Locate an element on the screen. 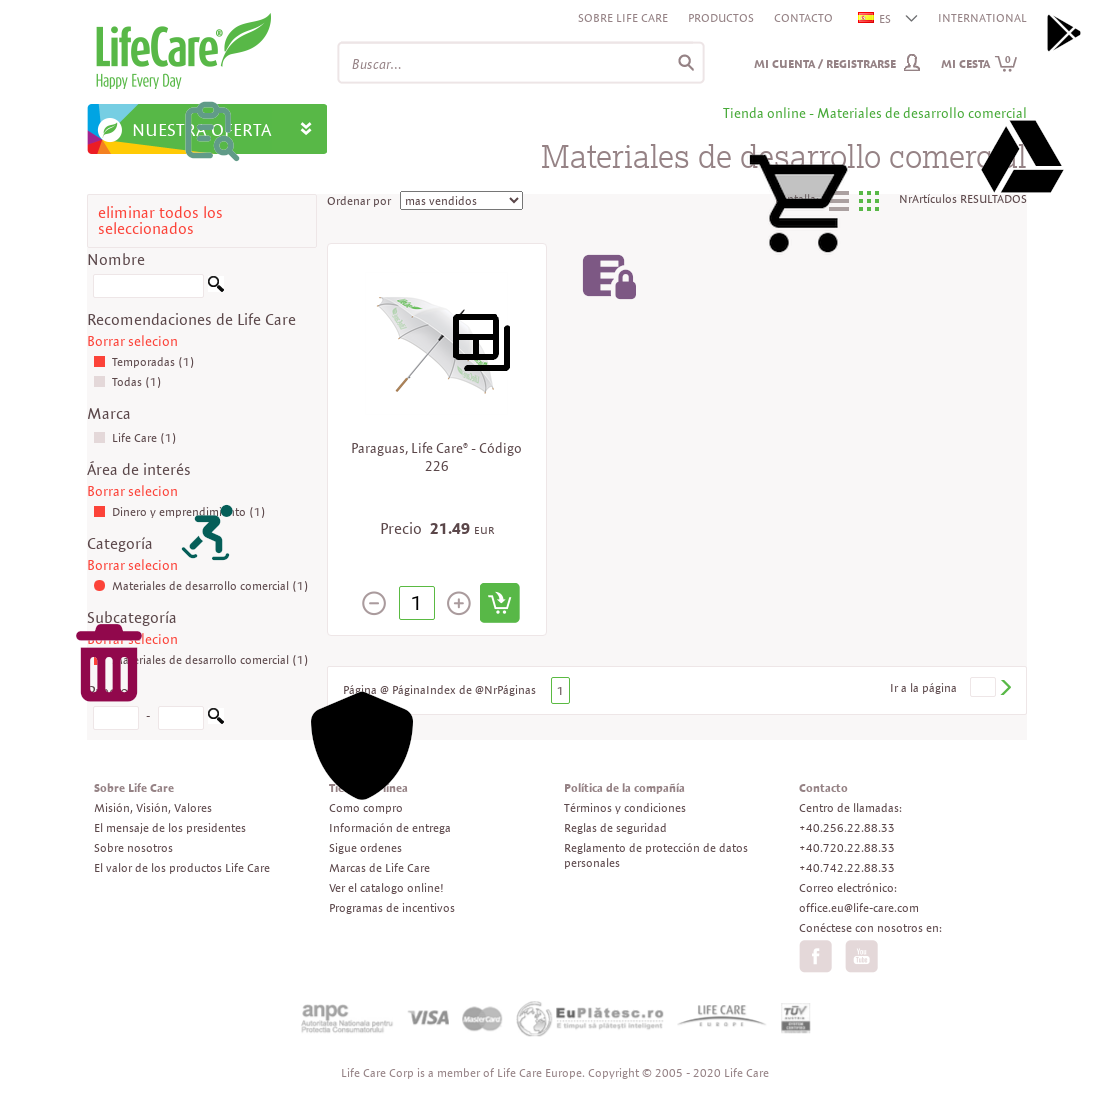 Image resolution: width=1113 pixels, height=1100 pixels. delete selected item is located at coordinates (109, 664).